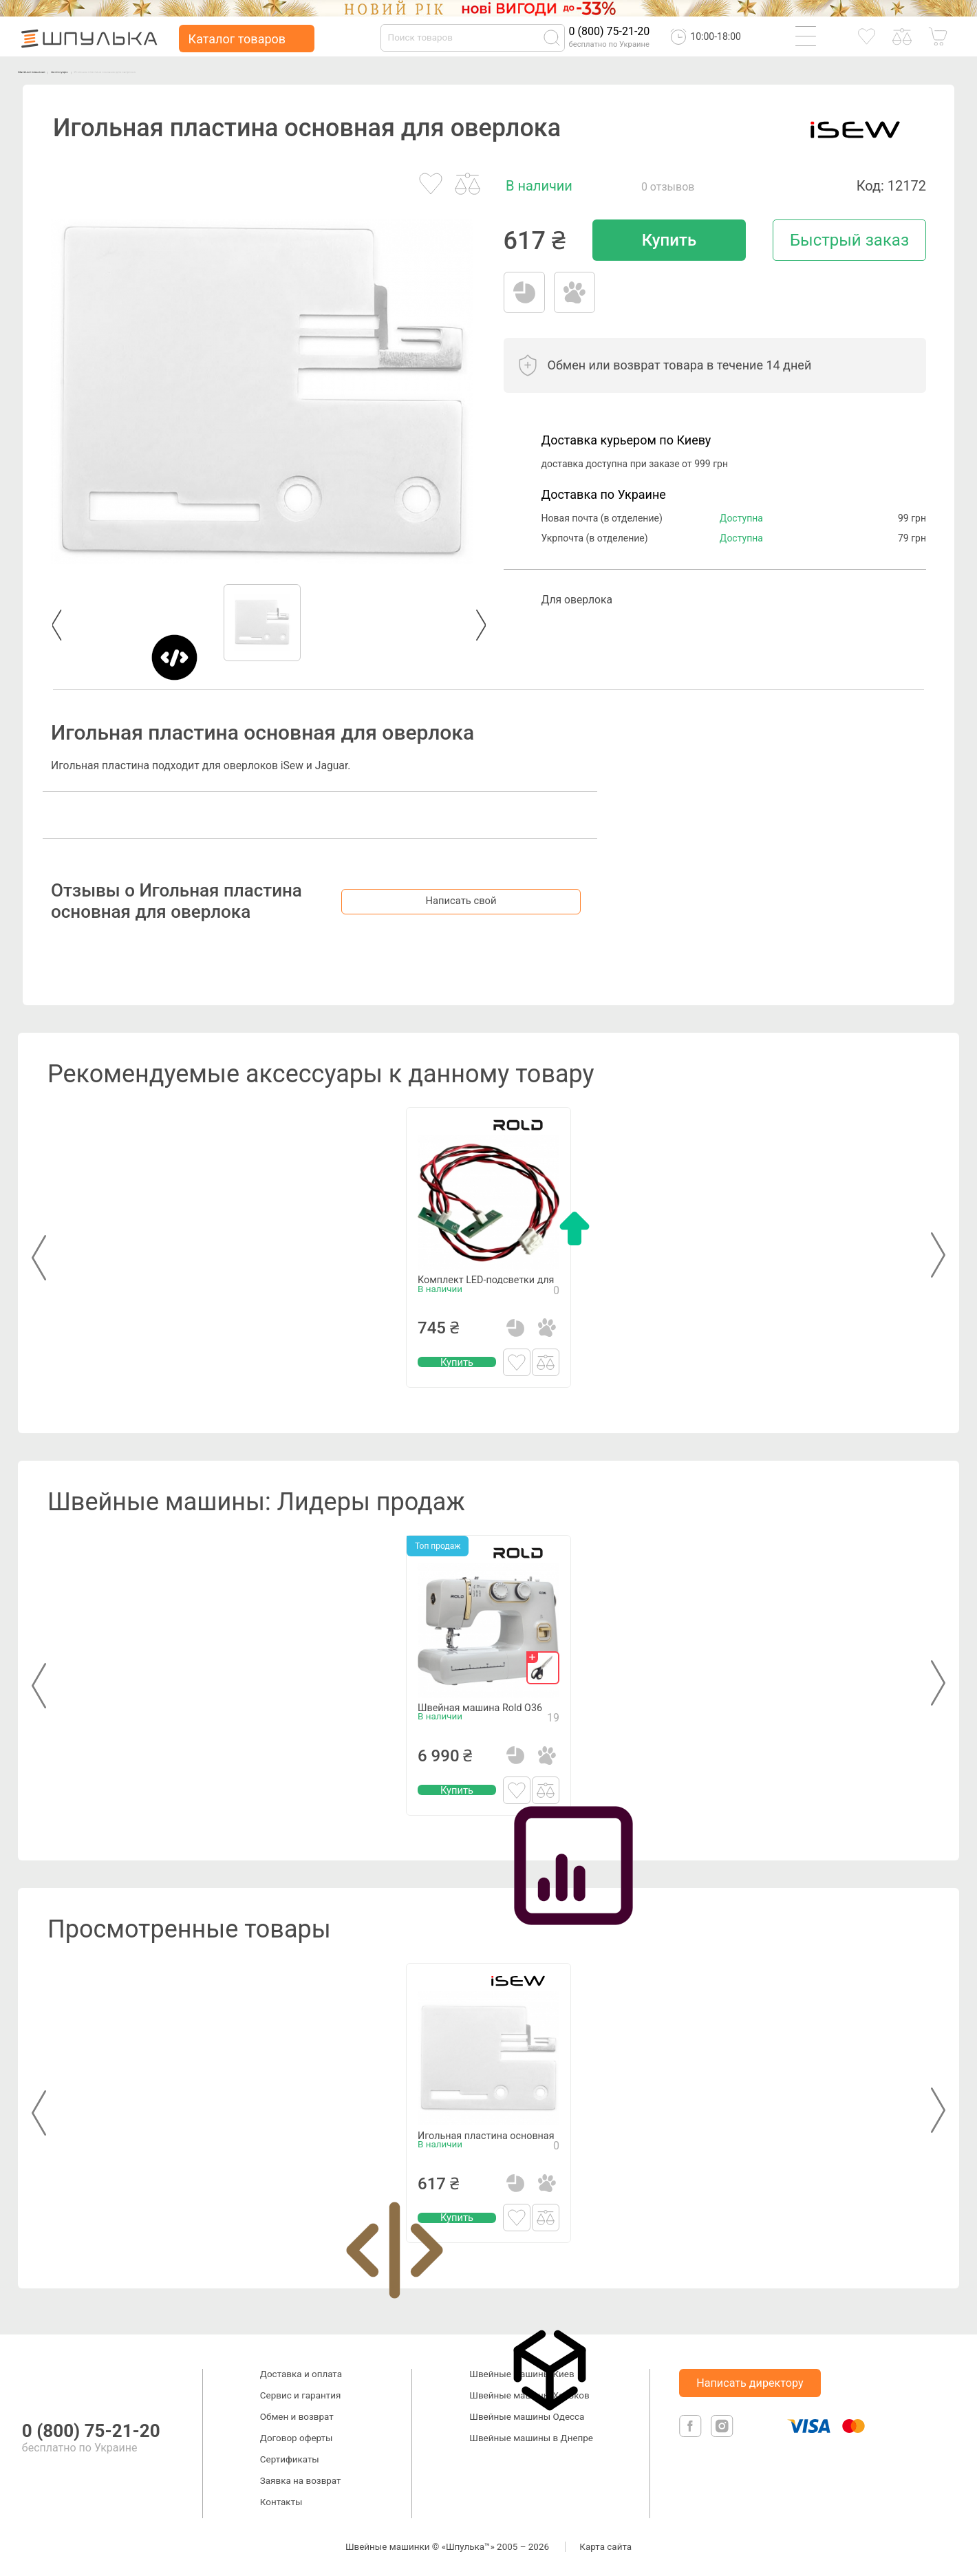 This screenshot has height=2576, width=977. I want to click on insert a vertical divider between elements, so click(394, 2250).